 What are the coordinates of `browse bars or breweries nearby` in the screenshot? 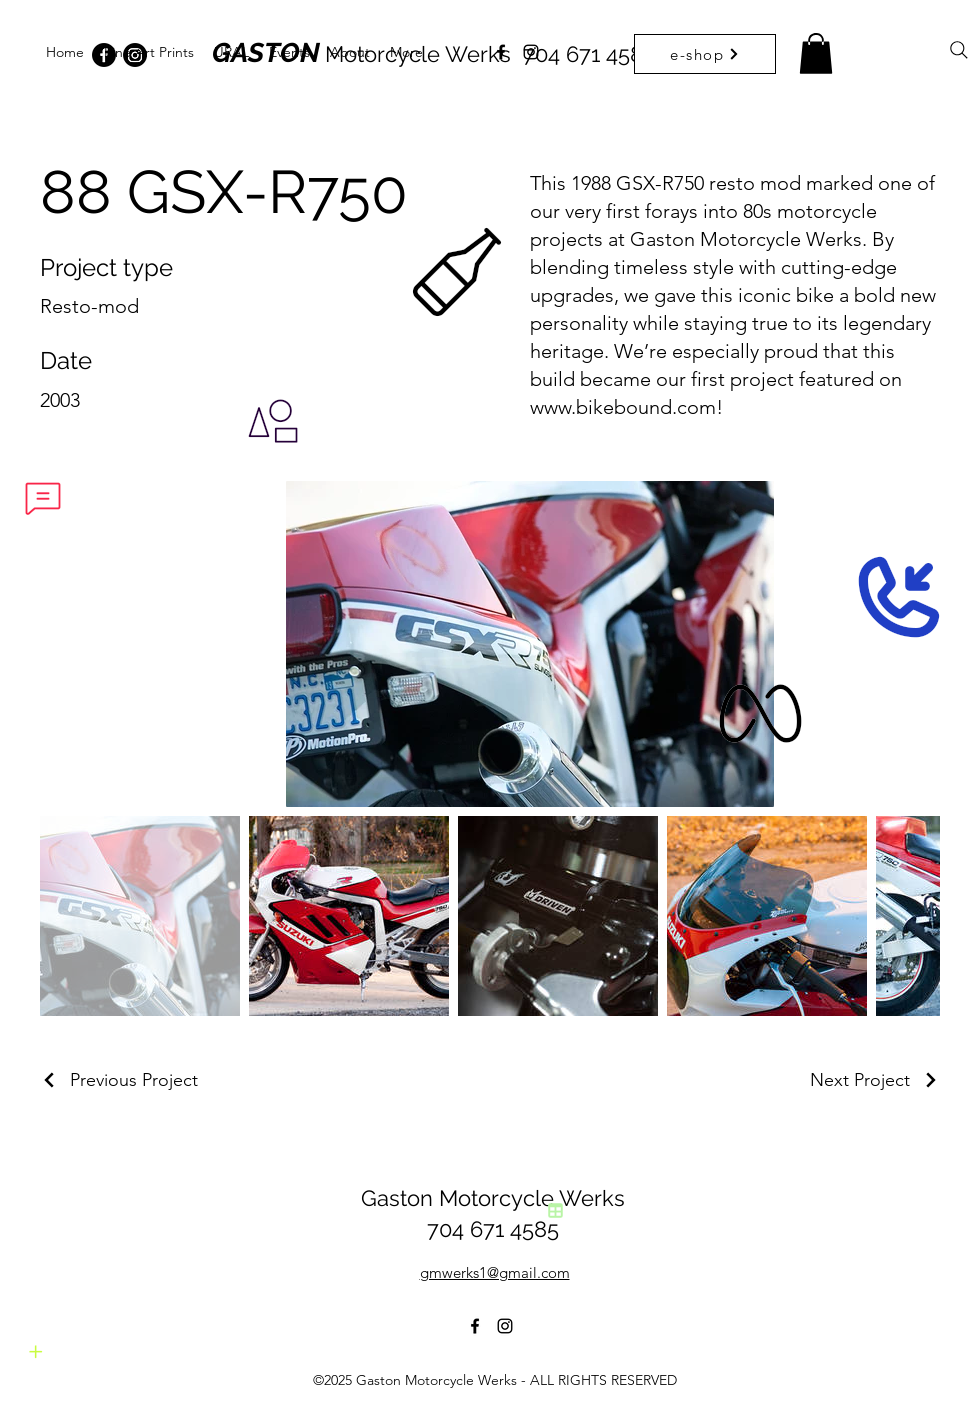 It's located at (455, 273).